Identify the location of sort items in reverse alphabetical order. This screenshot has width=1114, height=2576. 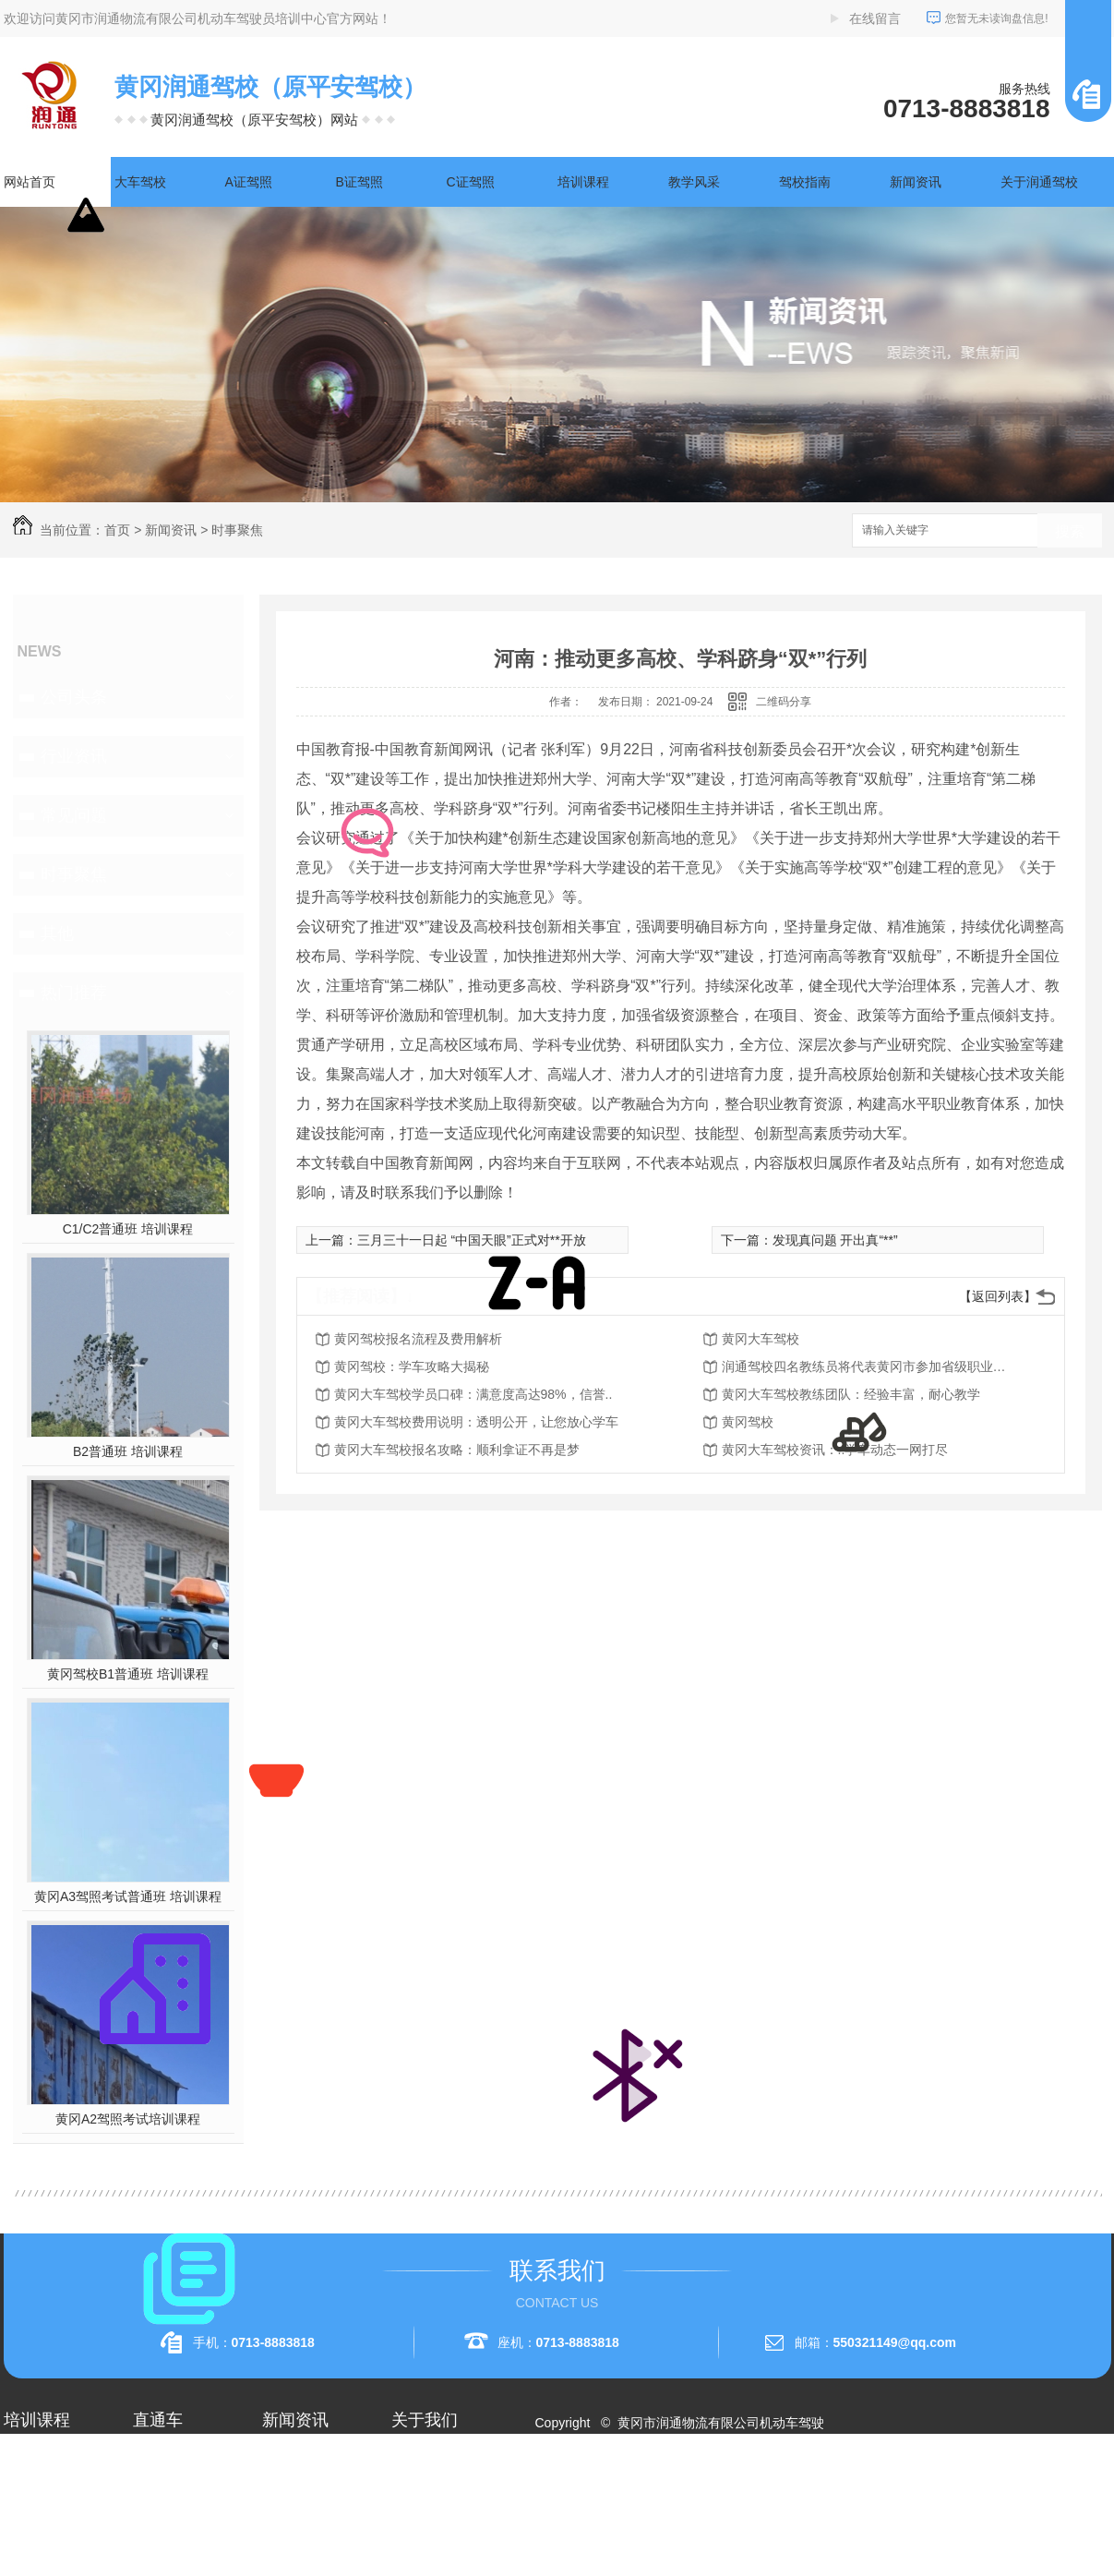
(536, 1282).